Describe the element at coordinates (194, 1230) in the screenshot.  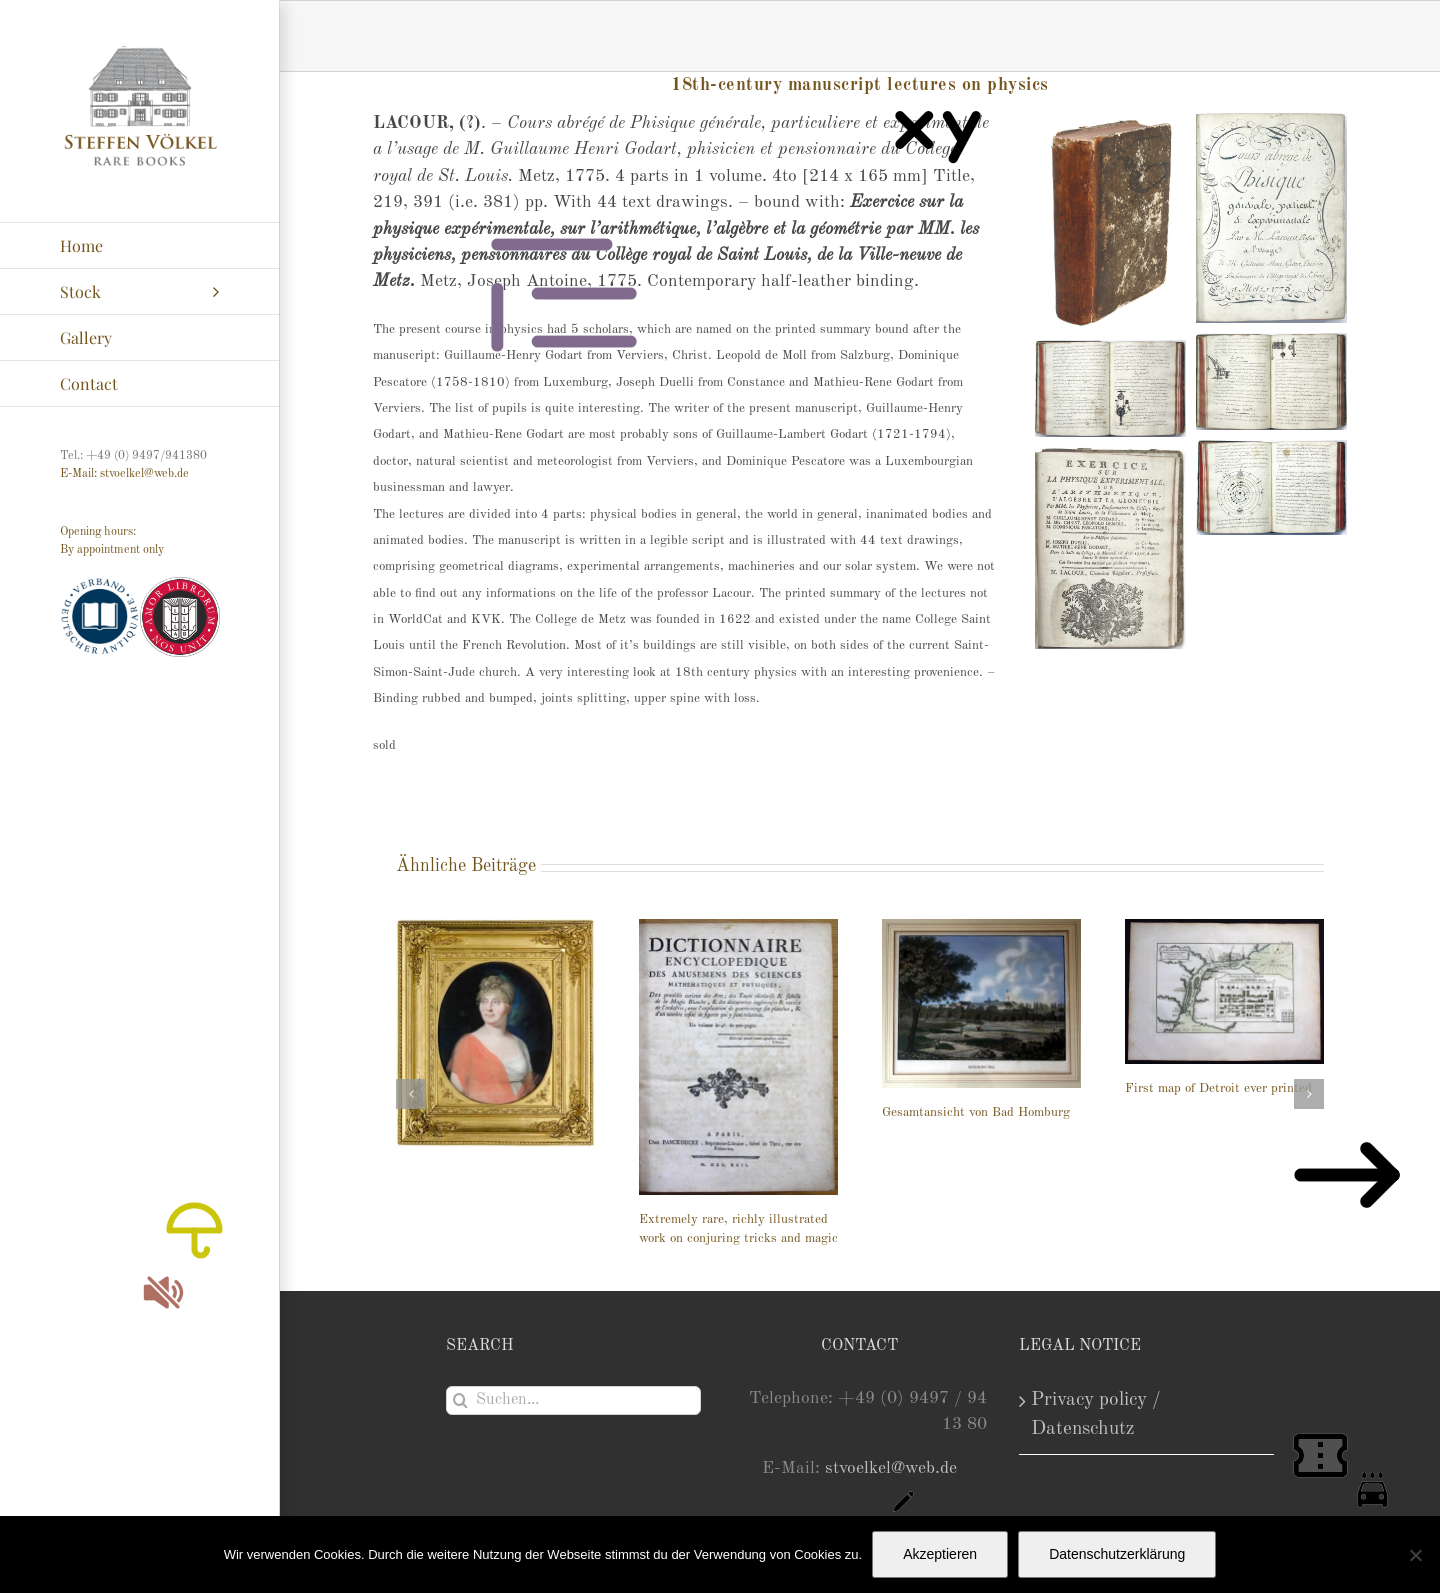
I see `view weather protection or rain forecast` at that location.